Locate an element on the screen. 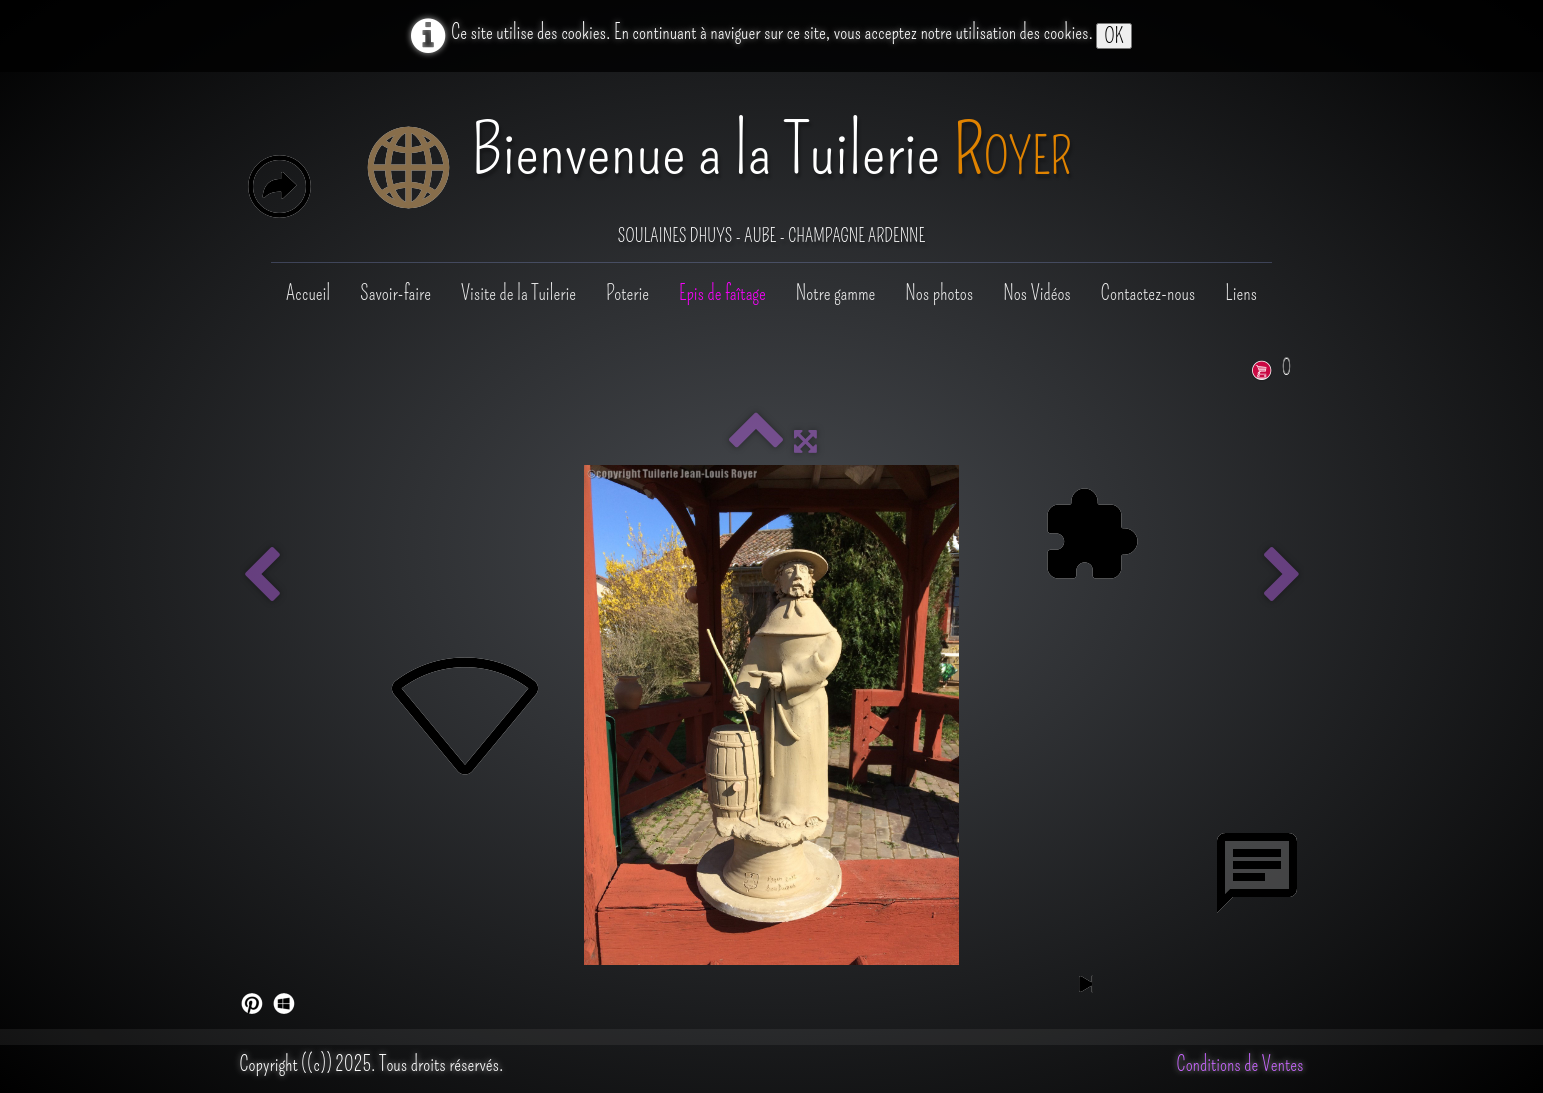  access browser extensions or add-ons is located at coordinates (1092, 533).